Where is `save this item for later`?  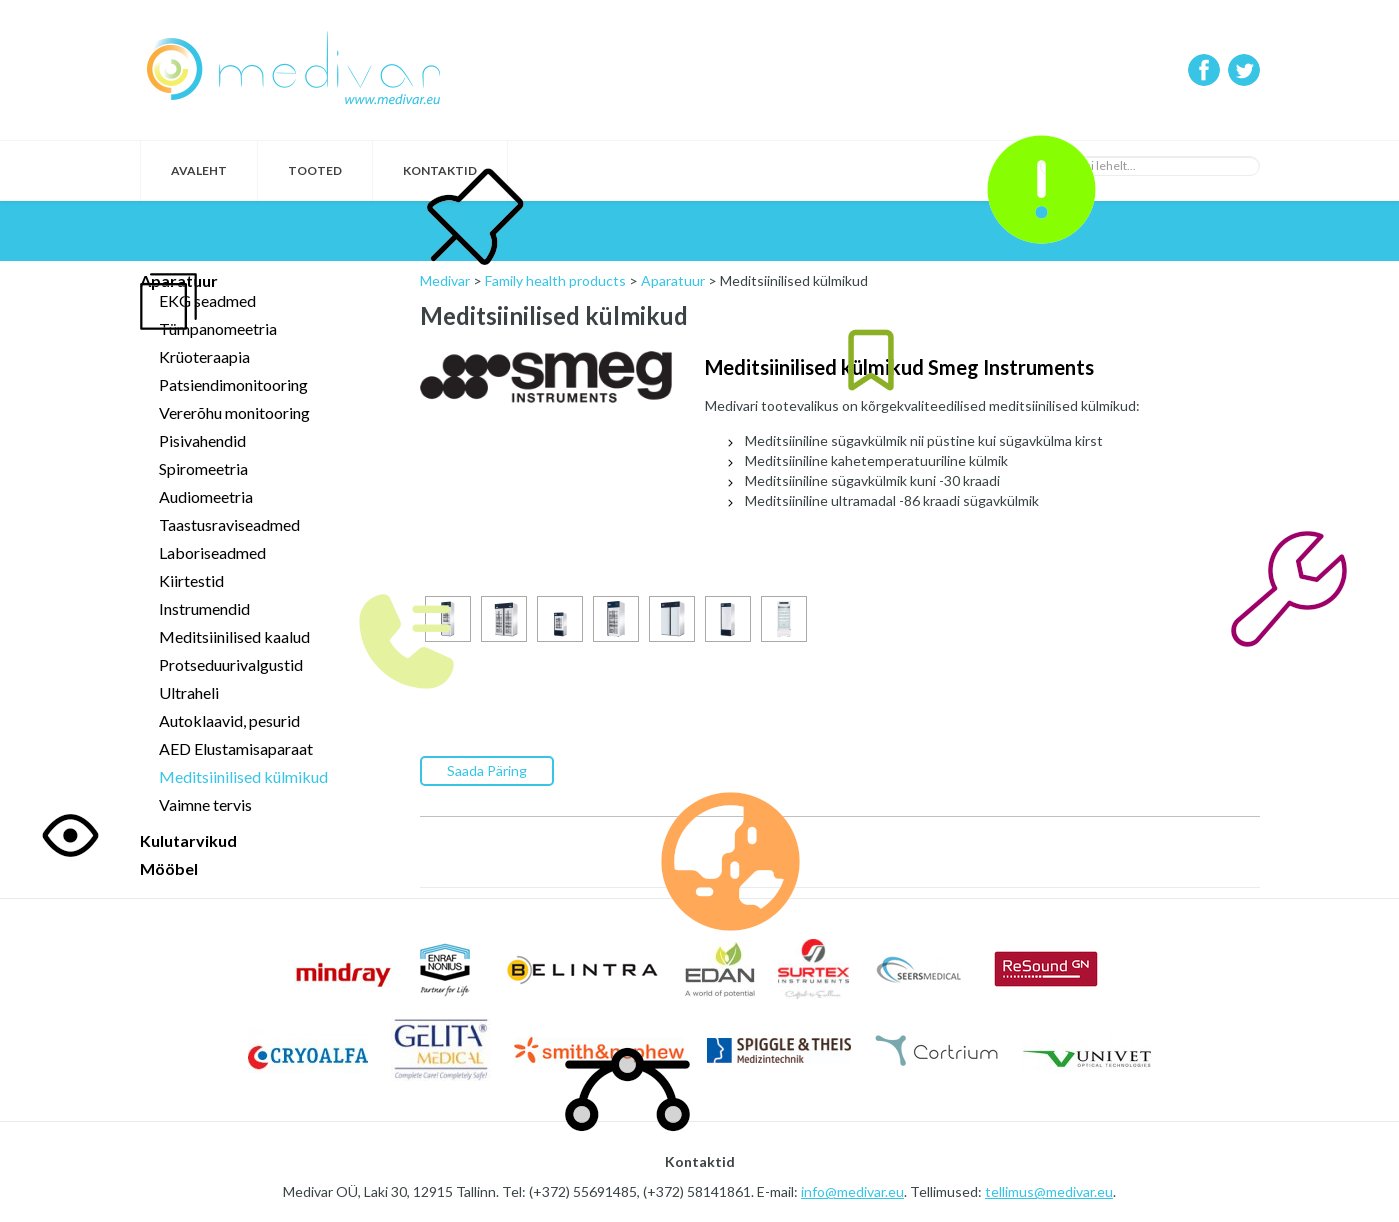 save this item for later is located at coordinates (871, 360).